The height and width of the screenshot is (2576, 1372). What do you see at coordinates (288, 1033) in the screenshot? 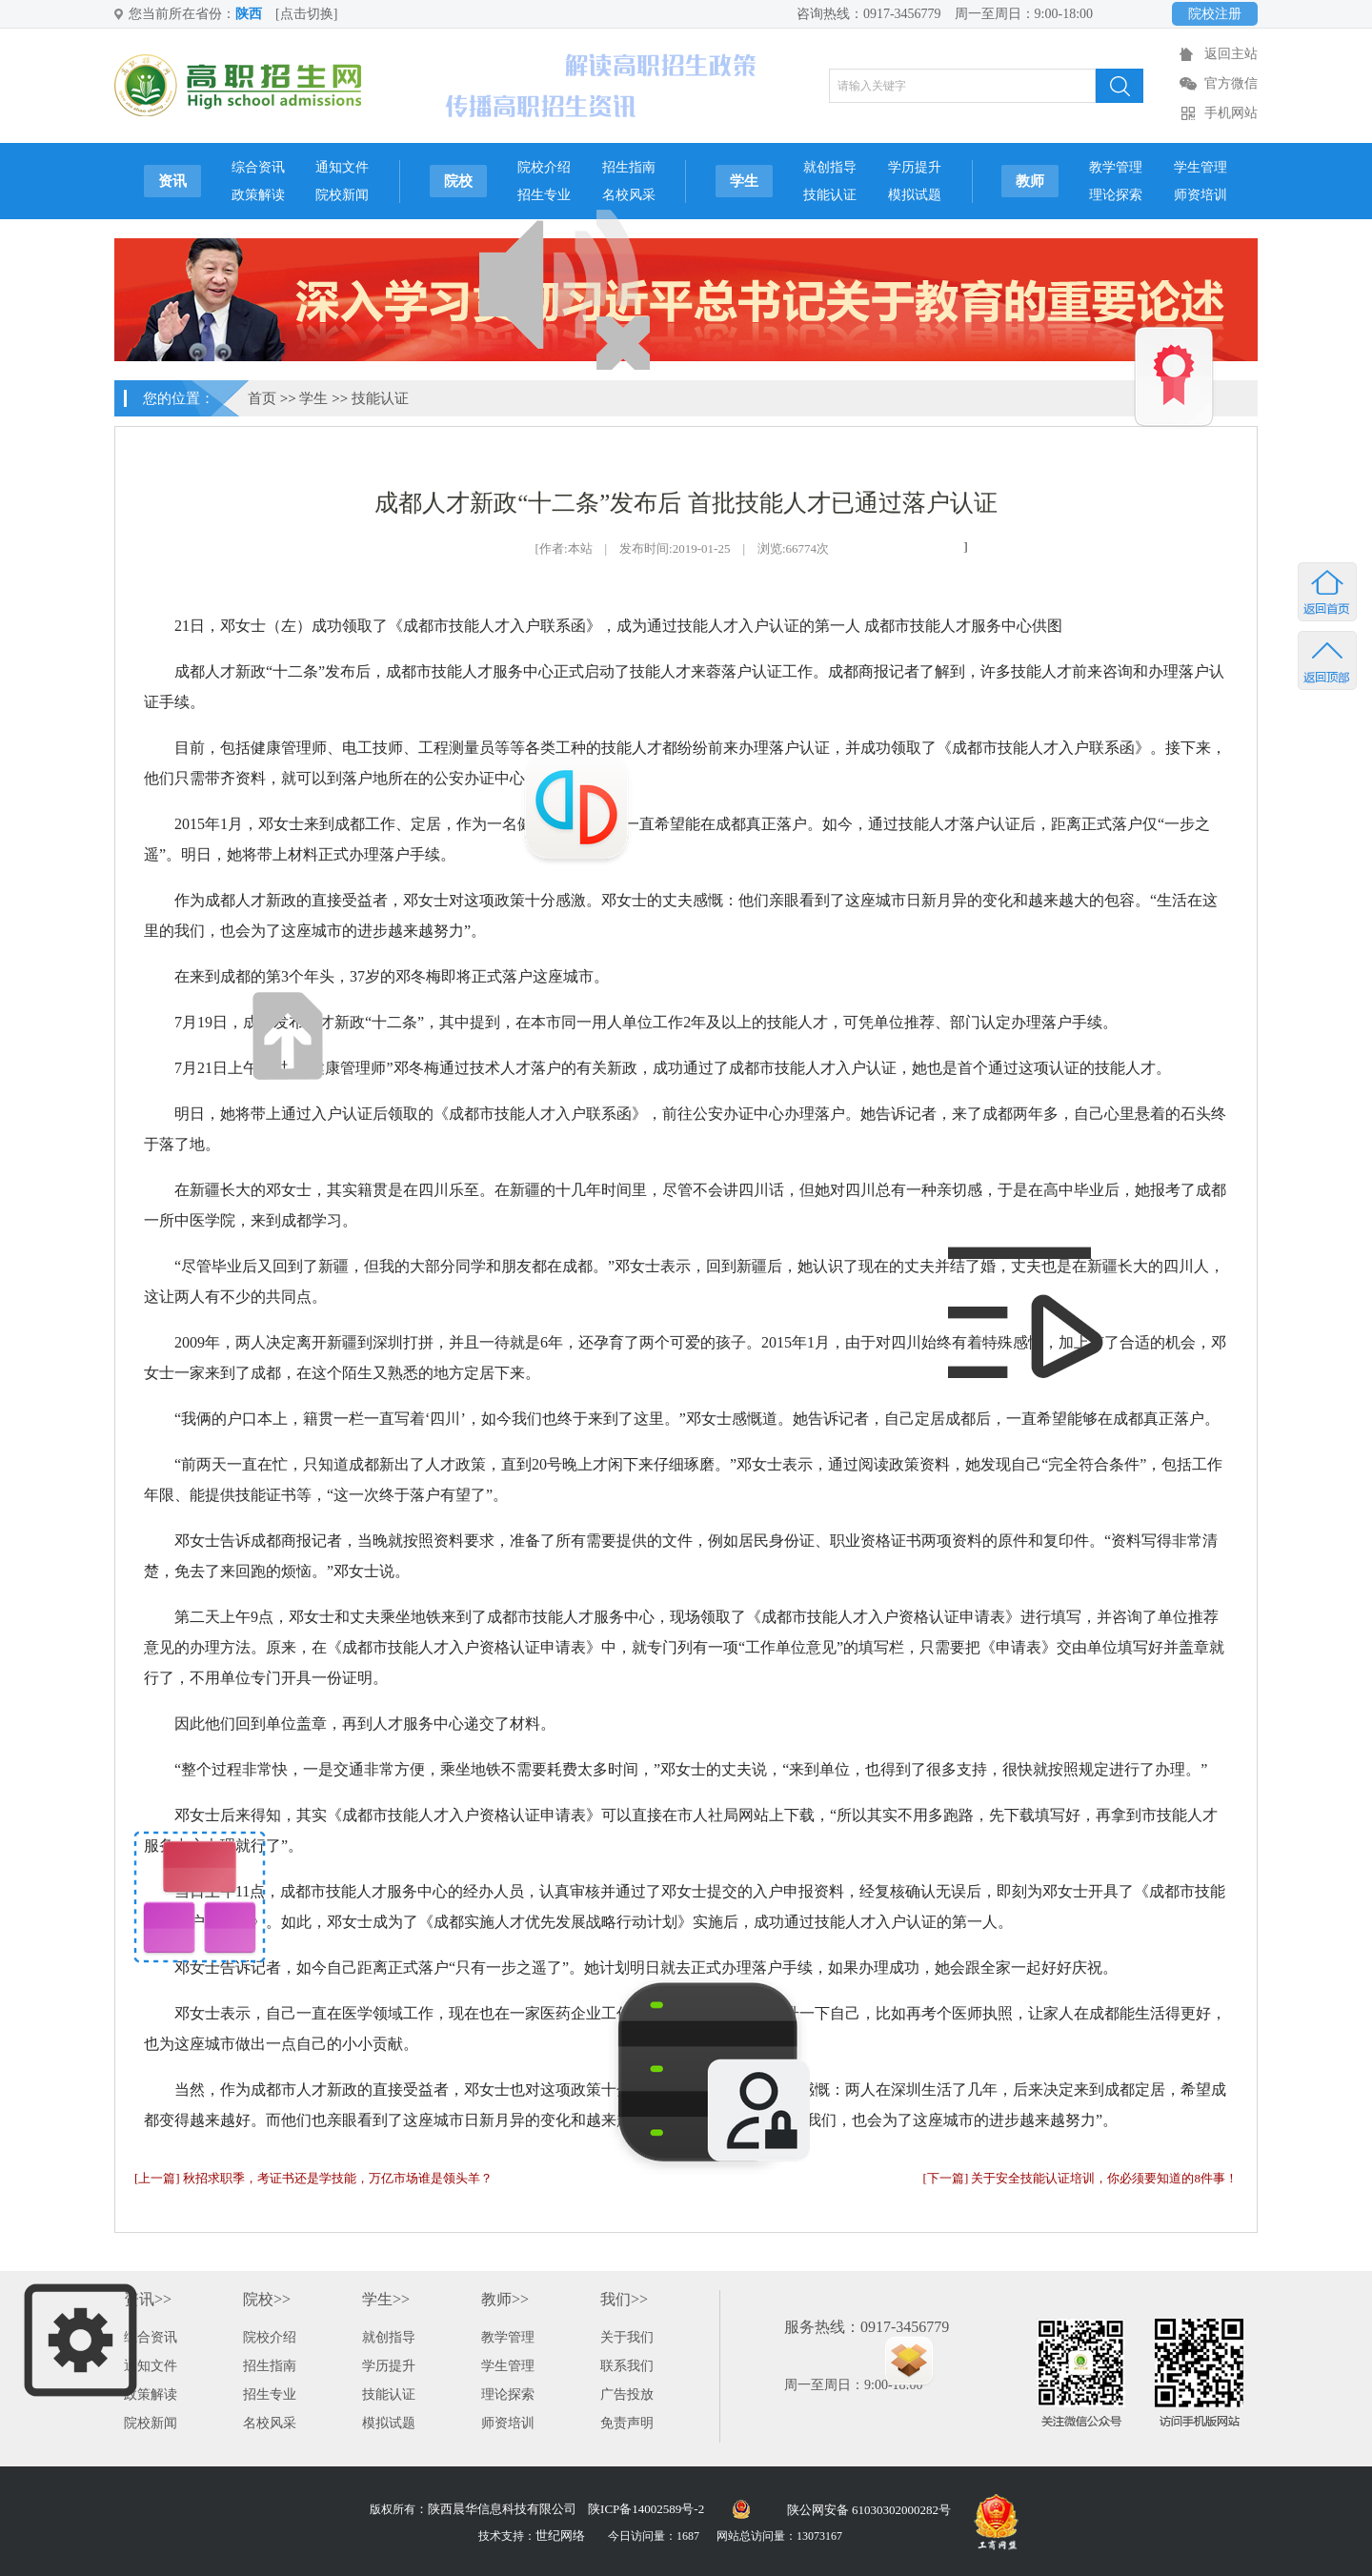
I see `send or share a document` at bounding box center [288, 1033].